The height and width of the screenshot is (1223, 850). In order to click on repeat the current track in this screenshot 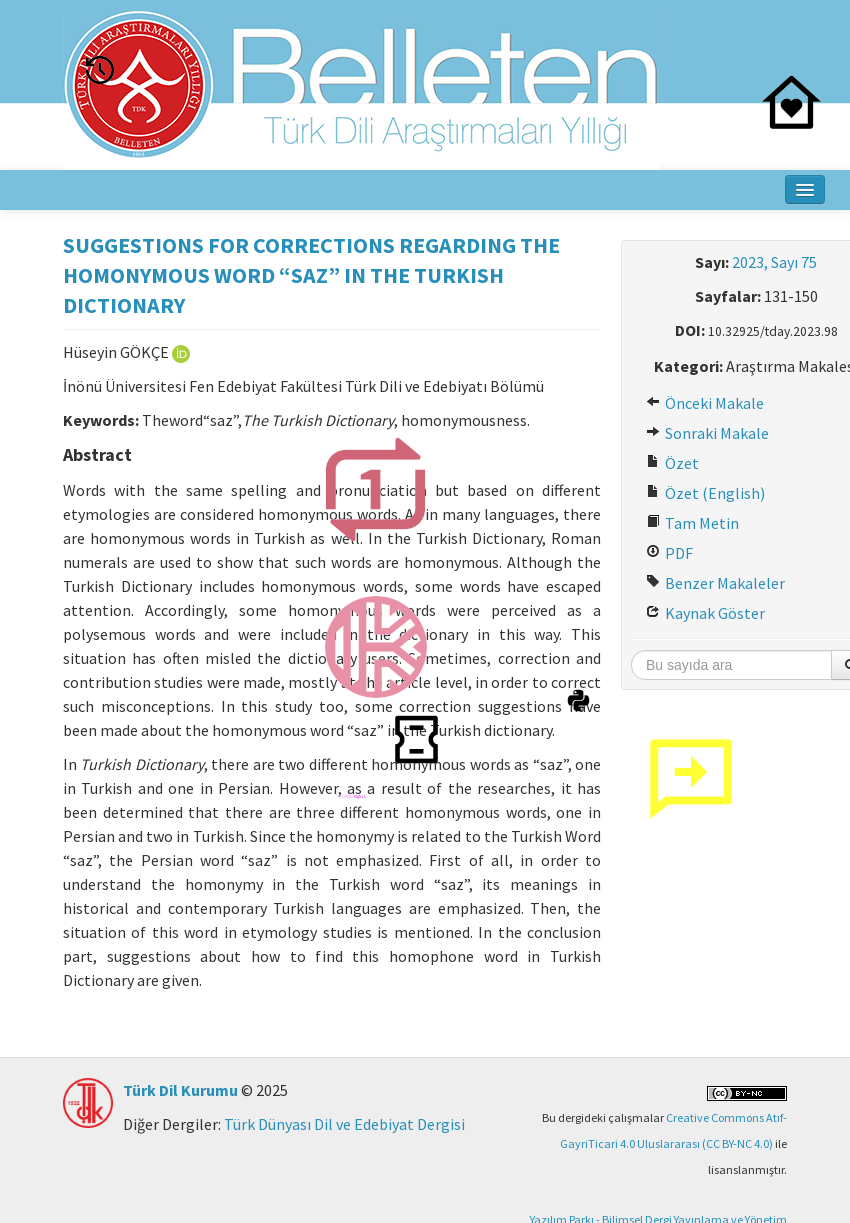, I will do `click(375, 489)`.